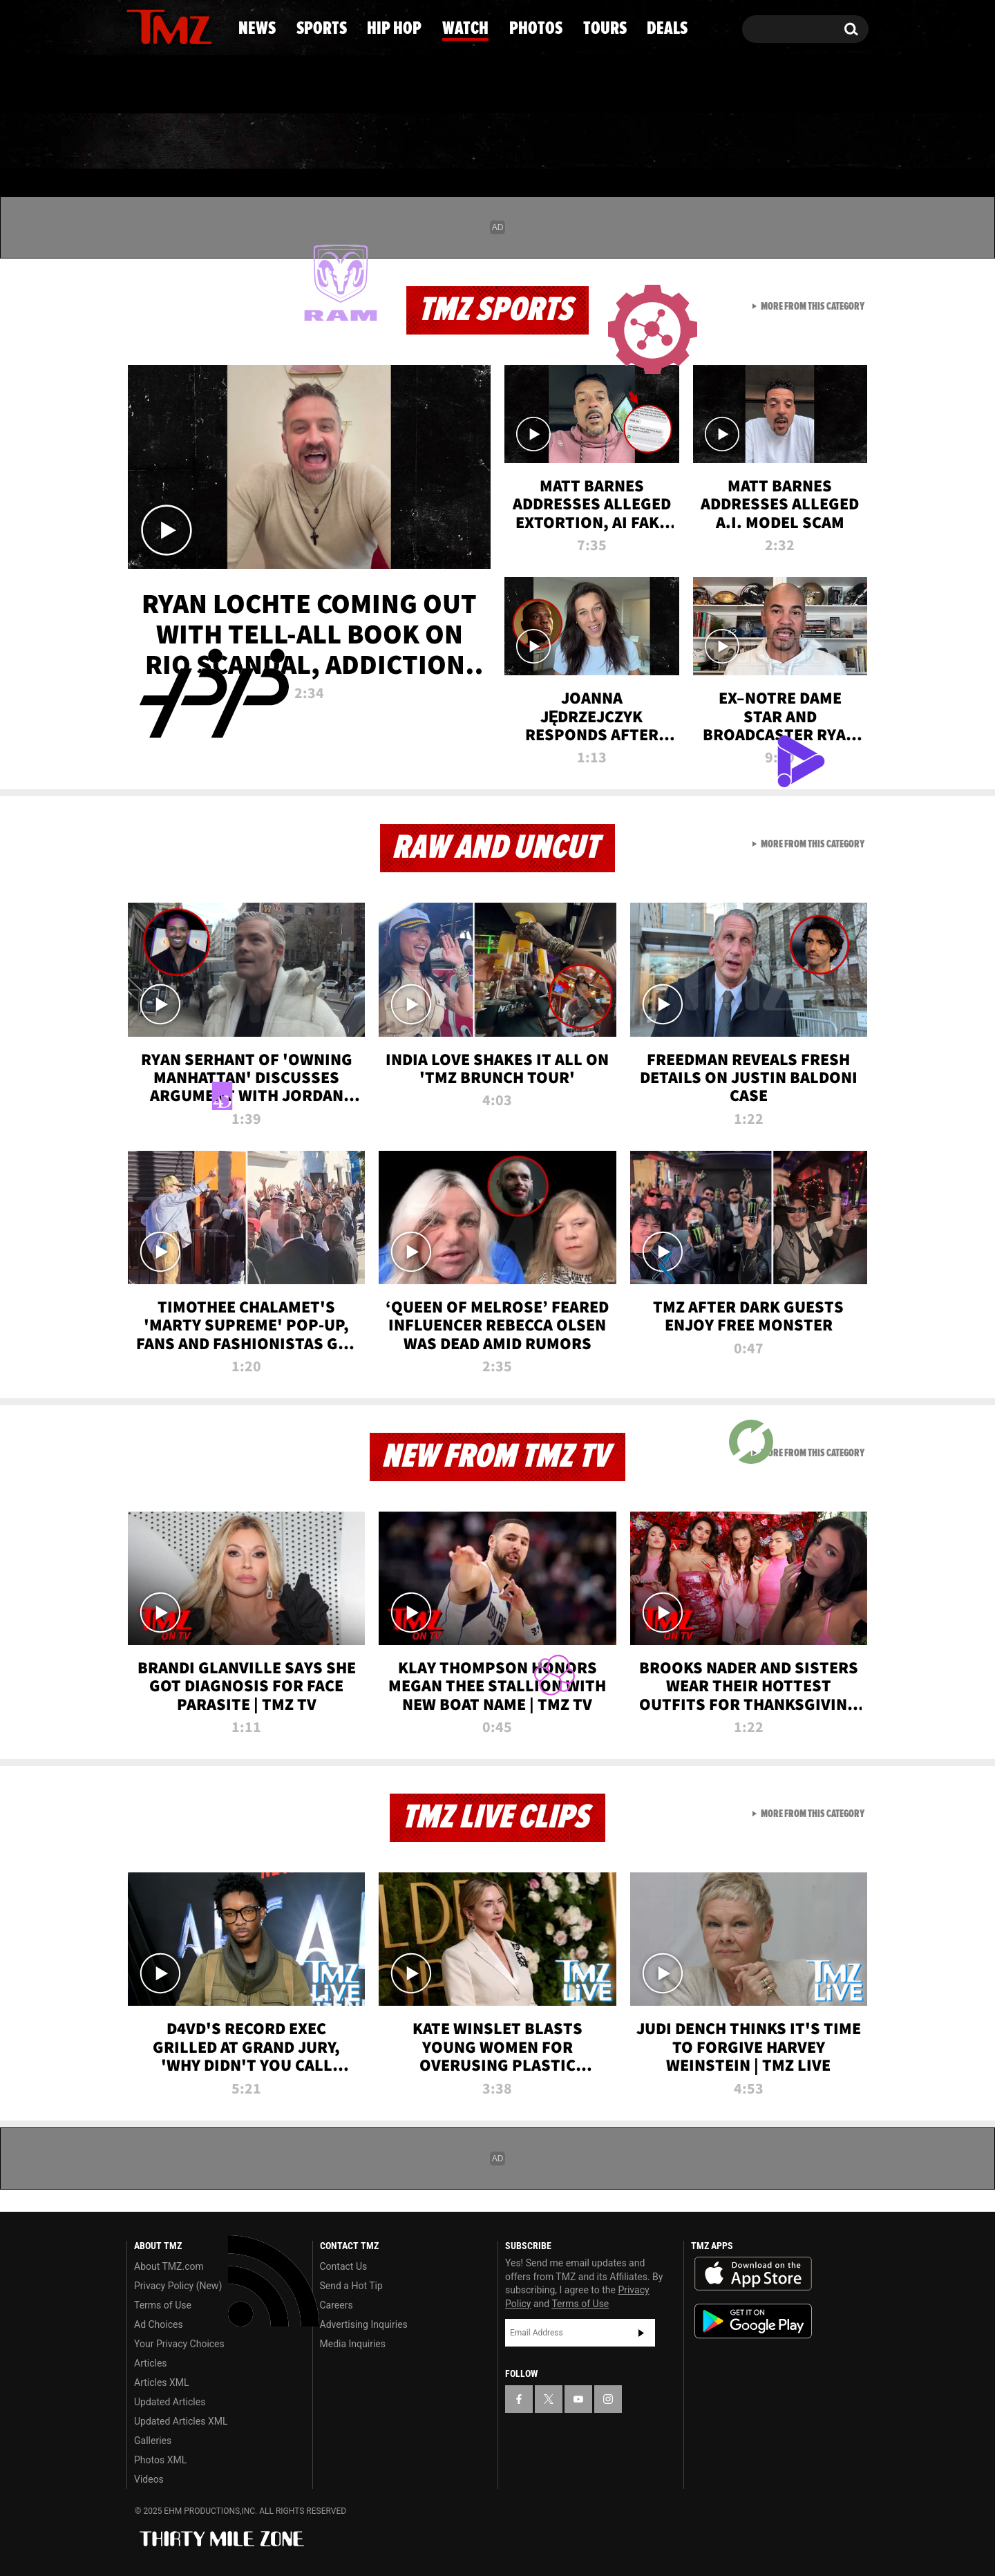  Describe the element at coordinates (214, 693) in the screenshot. I see `PaddlePaddle deep learning framework logo` at that location.